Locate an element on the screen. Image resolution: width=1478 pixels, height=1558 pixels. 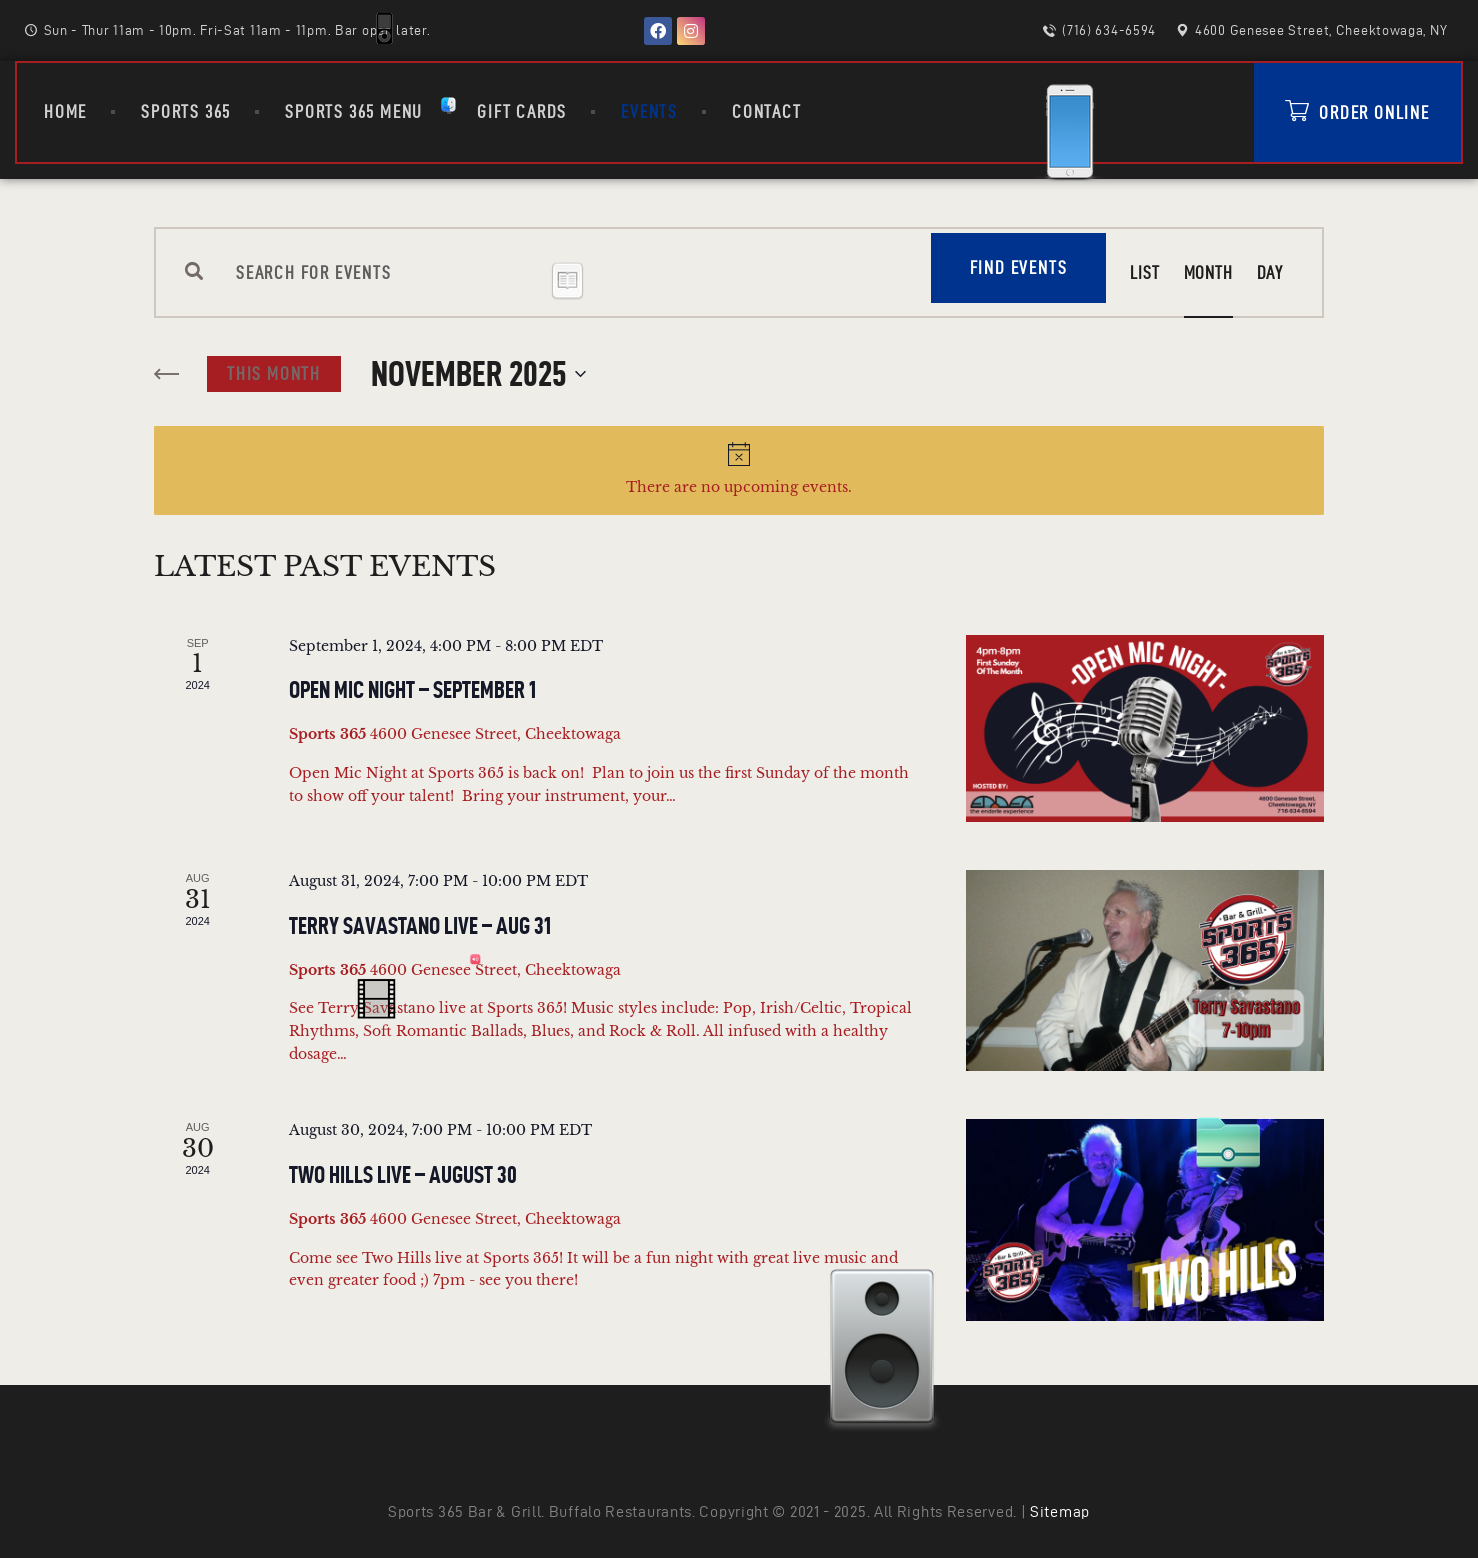
open Finder to browse files and folders is located at coordinates (448, 104).